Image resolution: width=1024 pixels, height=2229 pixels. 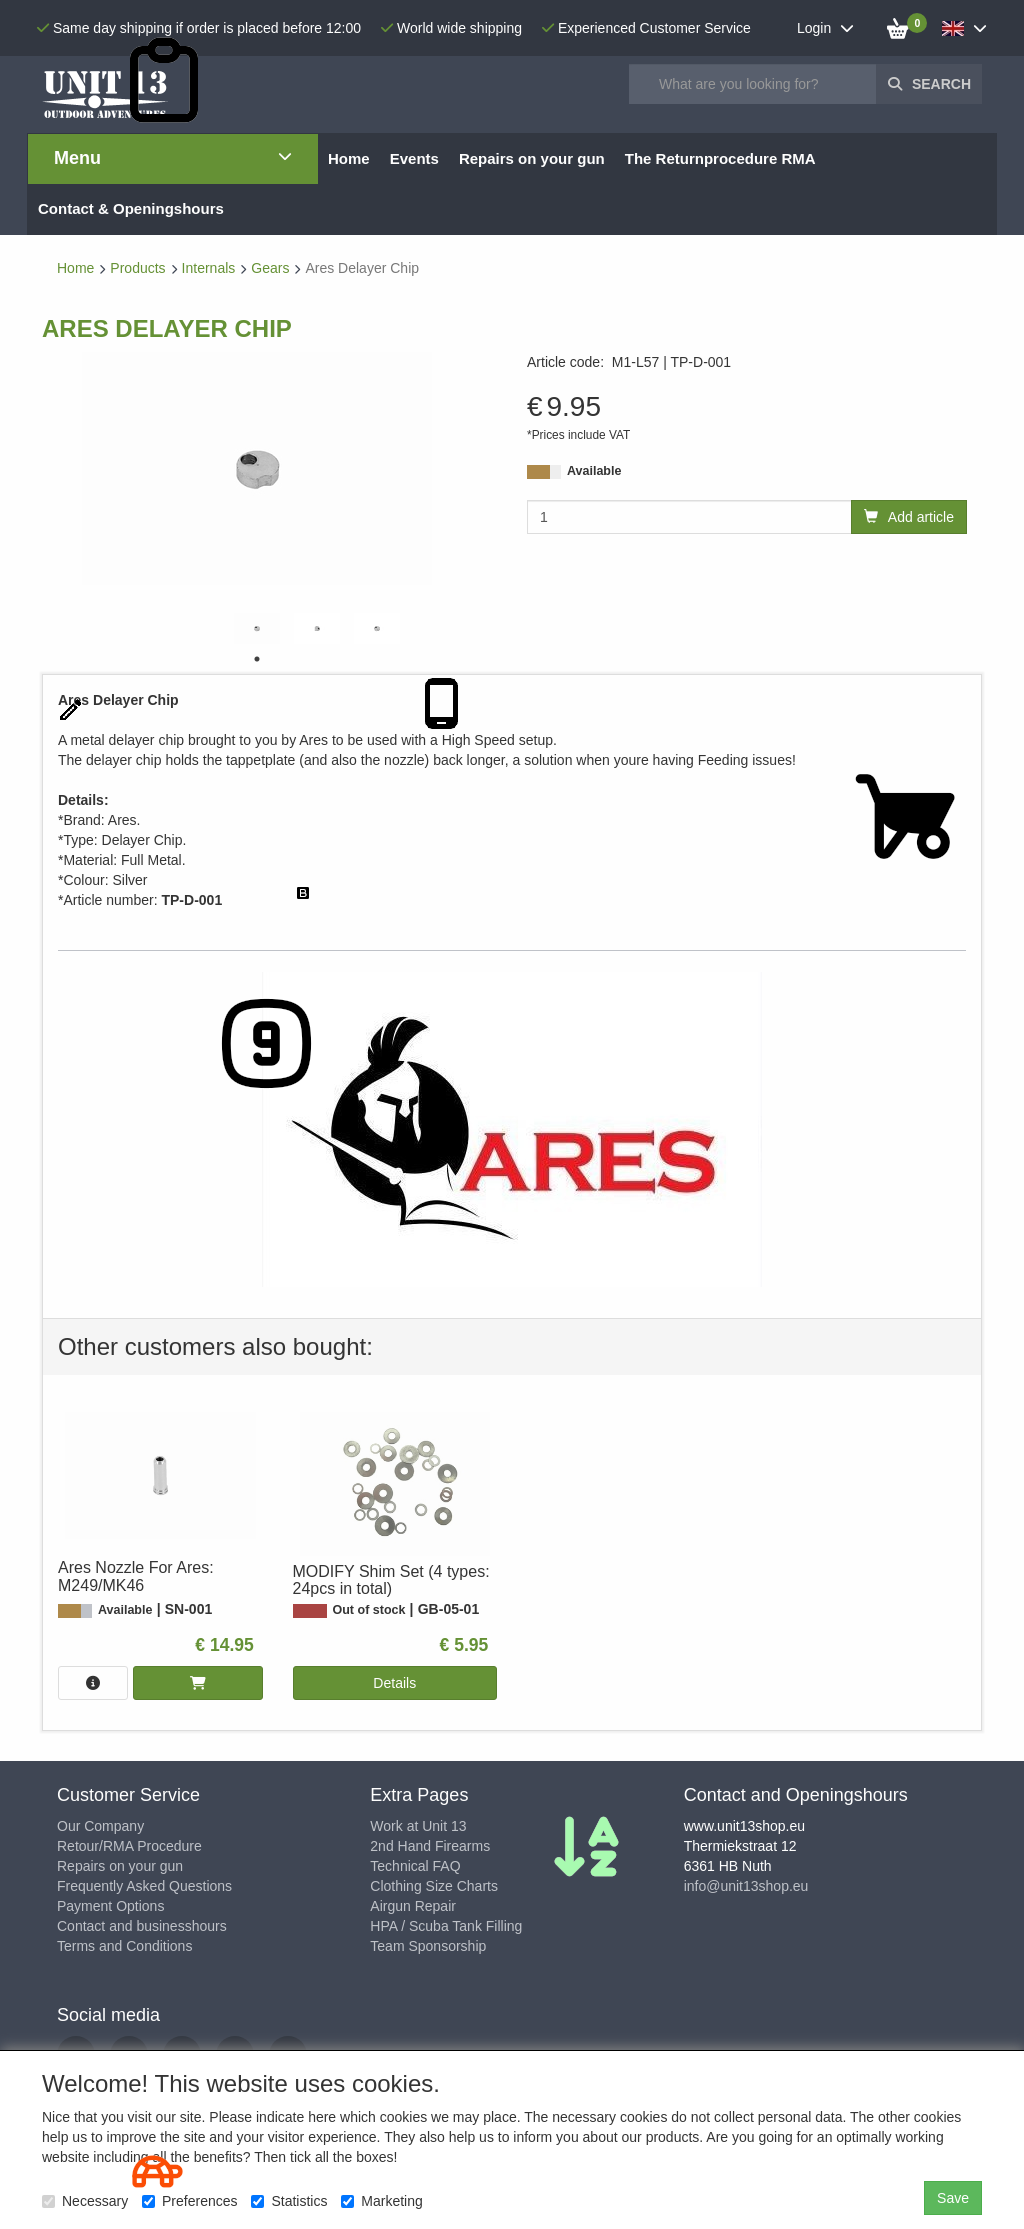 I want to click on copy to clipboard, so click(x=164, y=80).